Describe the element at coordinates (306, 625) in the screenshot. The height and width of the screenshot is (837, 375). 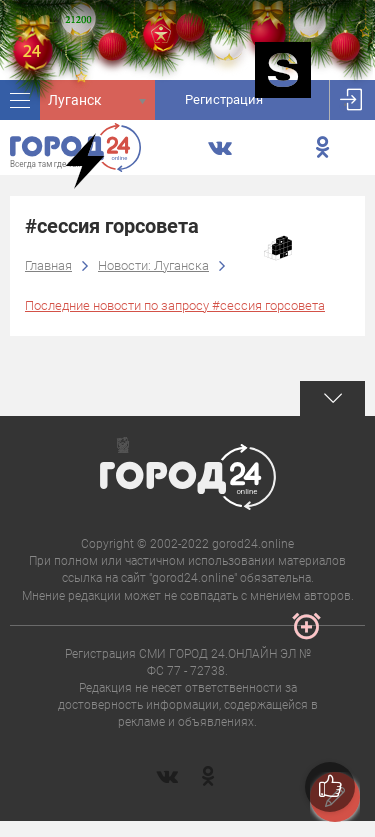
I see `add a new alarm` at that location.